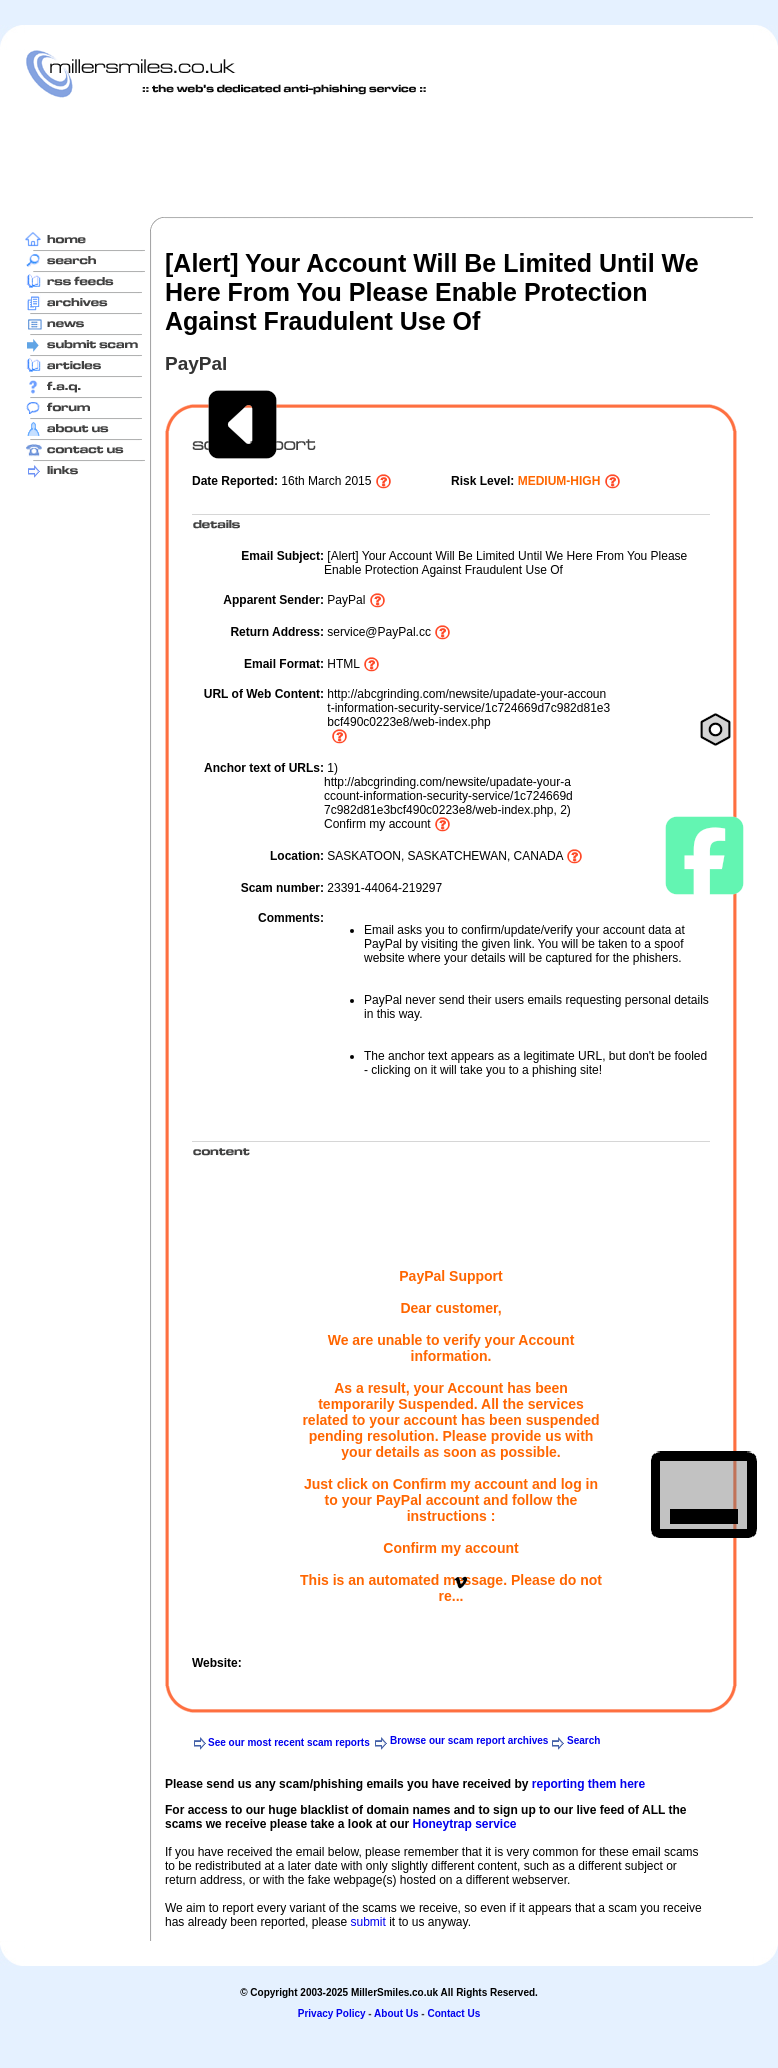 The width and height of the screenshot is (778, 2068). Describe the element at coordinates (460, 1582) in the screenshot. I see `open the Vimeo app` at that location.